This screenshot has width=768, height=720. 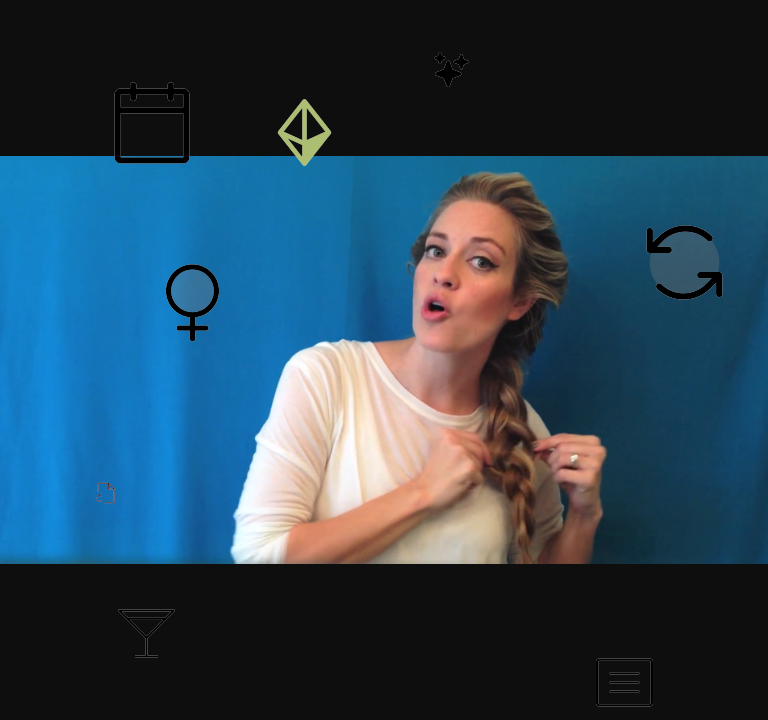 What do you see at coordinates (106, 493) in the screenshot?
I see `open a C programming language file` at bounding box center [106, 493].